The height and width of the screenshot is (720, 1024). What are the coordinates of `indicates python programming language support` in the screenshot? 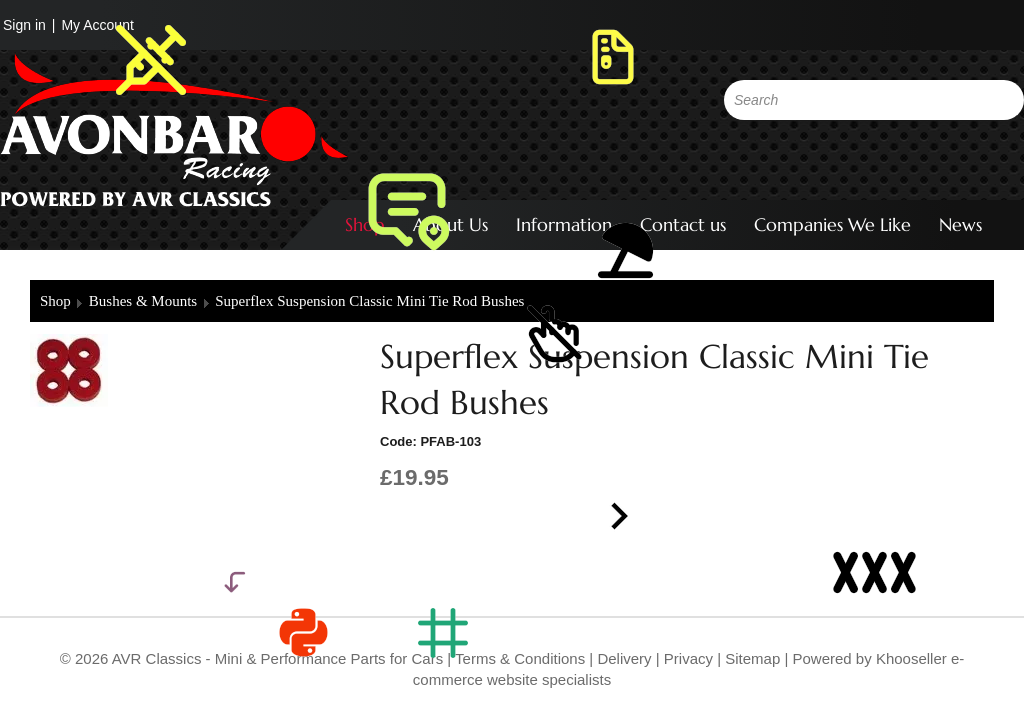 It's located at (303, 632).